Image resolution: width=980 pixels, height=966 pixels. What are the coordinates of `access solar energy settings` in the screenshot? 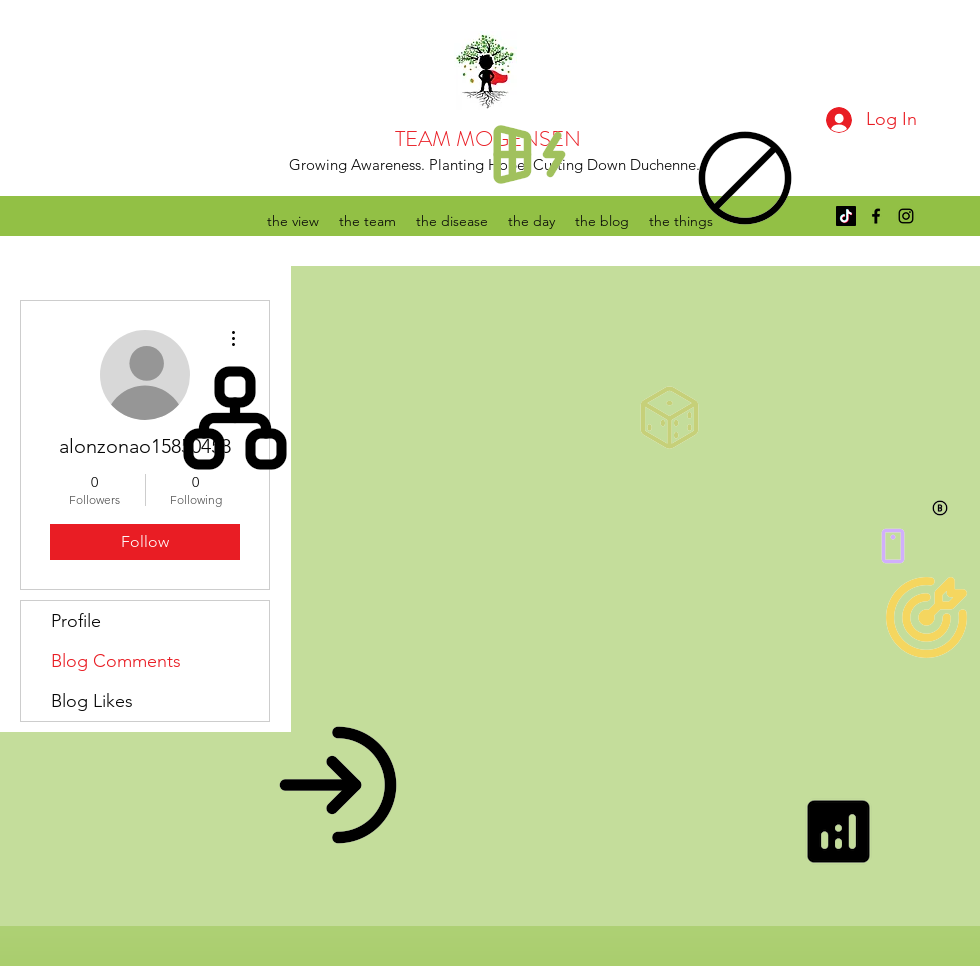 It's located at (527, 154).